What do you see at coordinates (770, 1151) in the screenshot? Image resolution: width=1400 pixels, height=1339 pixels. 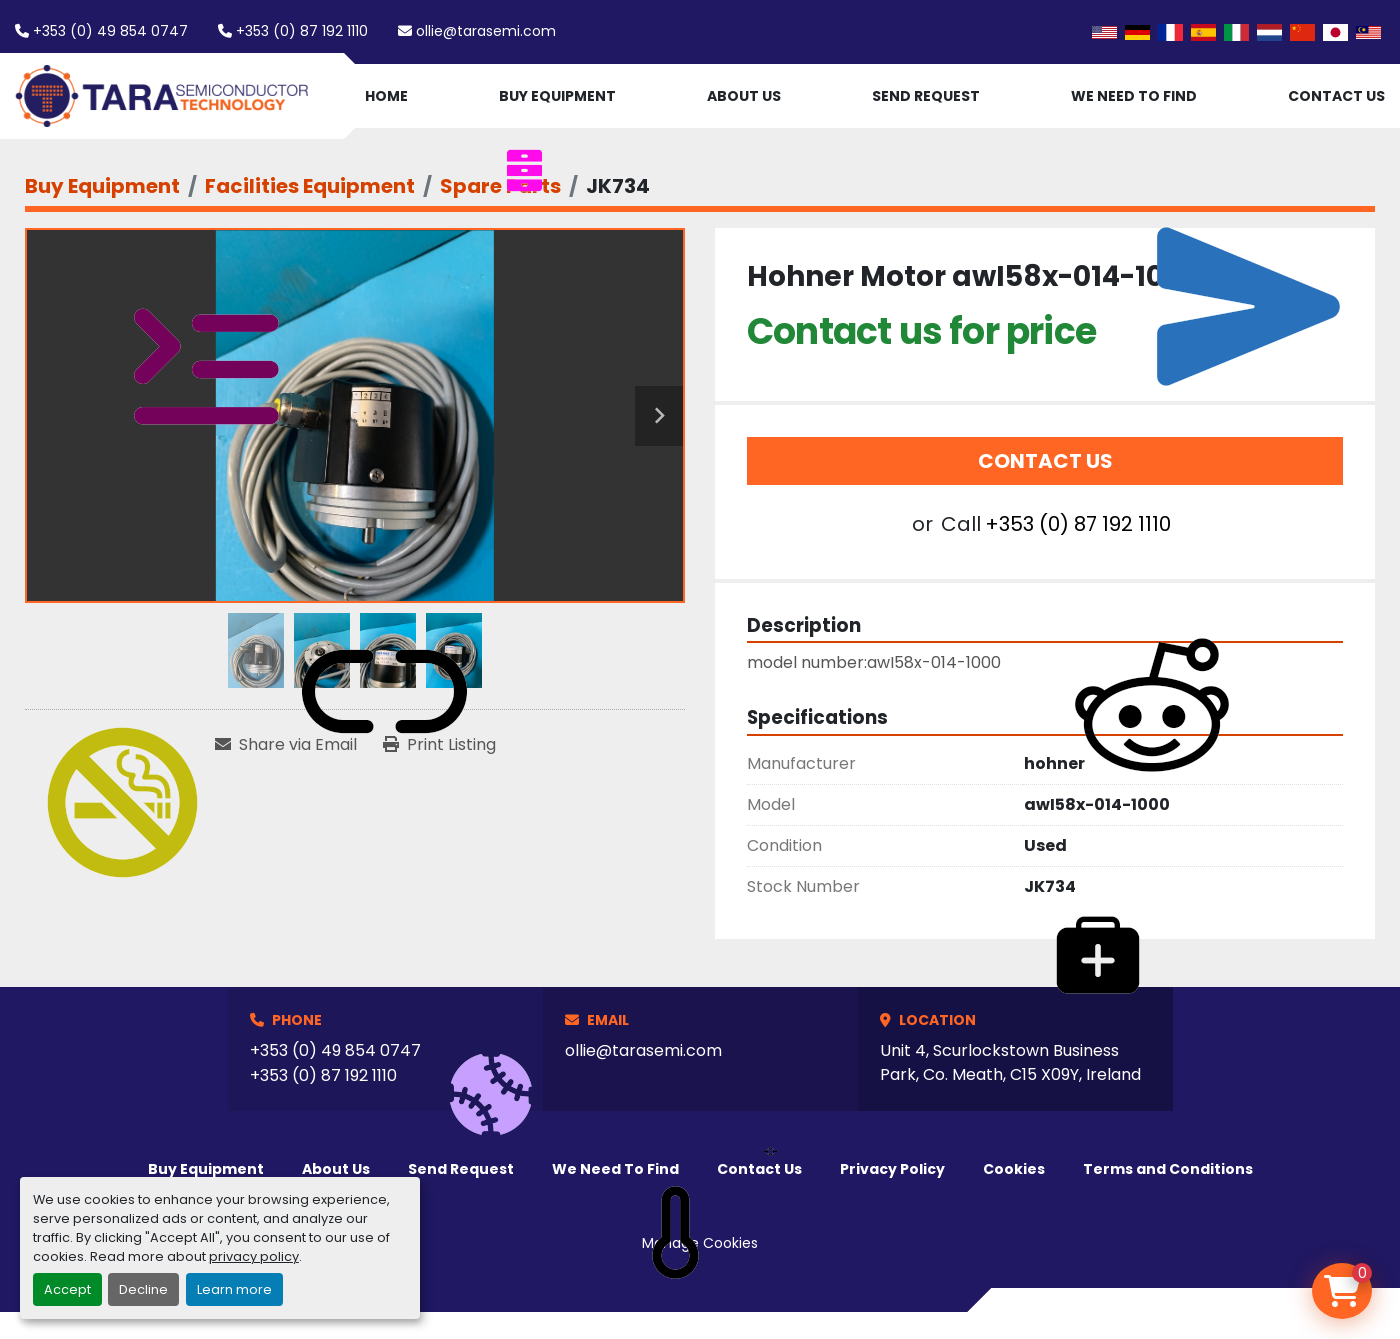 I see `view commit details in version control` at bounding box center [770, 1151].